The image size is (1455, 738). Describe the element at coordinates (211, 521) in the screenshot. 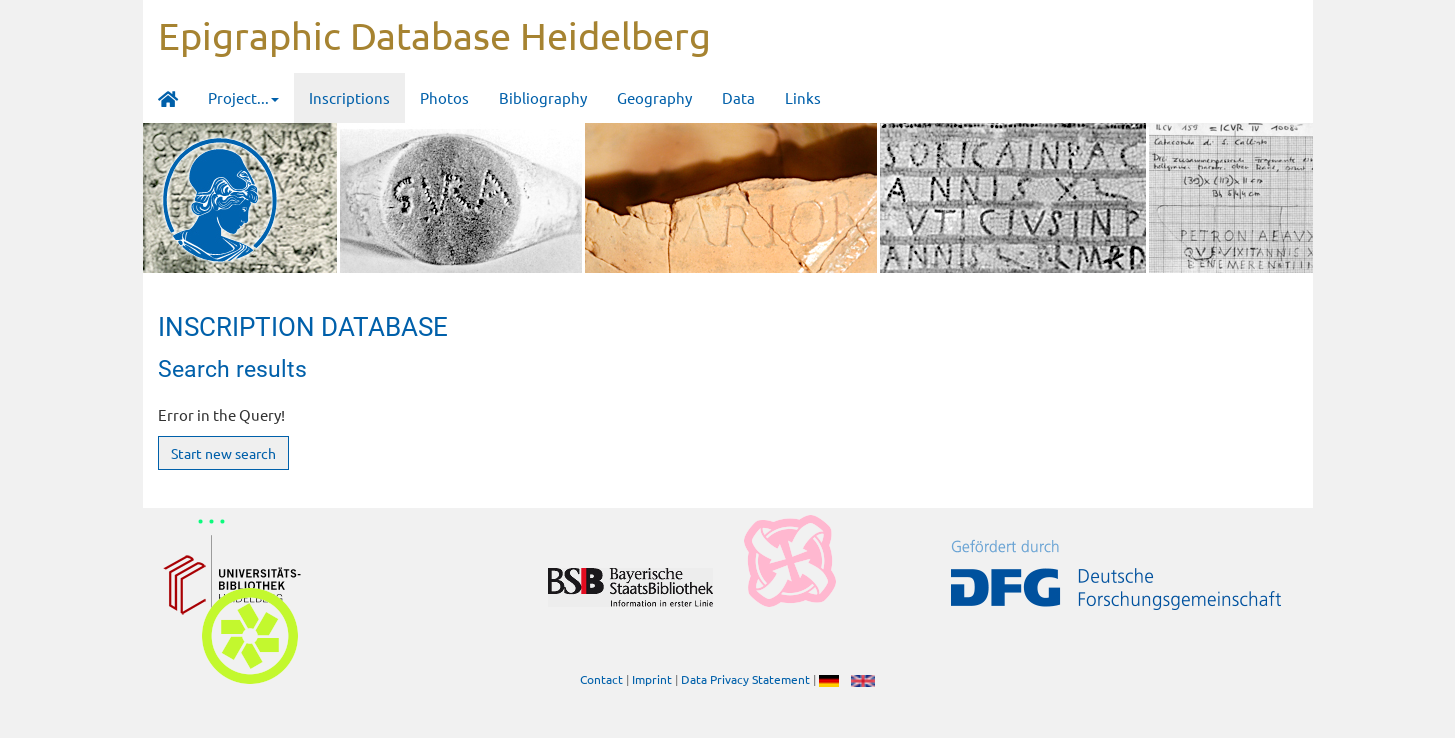

I see `access more options or actions` at that location.